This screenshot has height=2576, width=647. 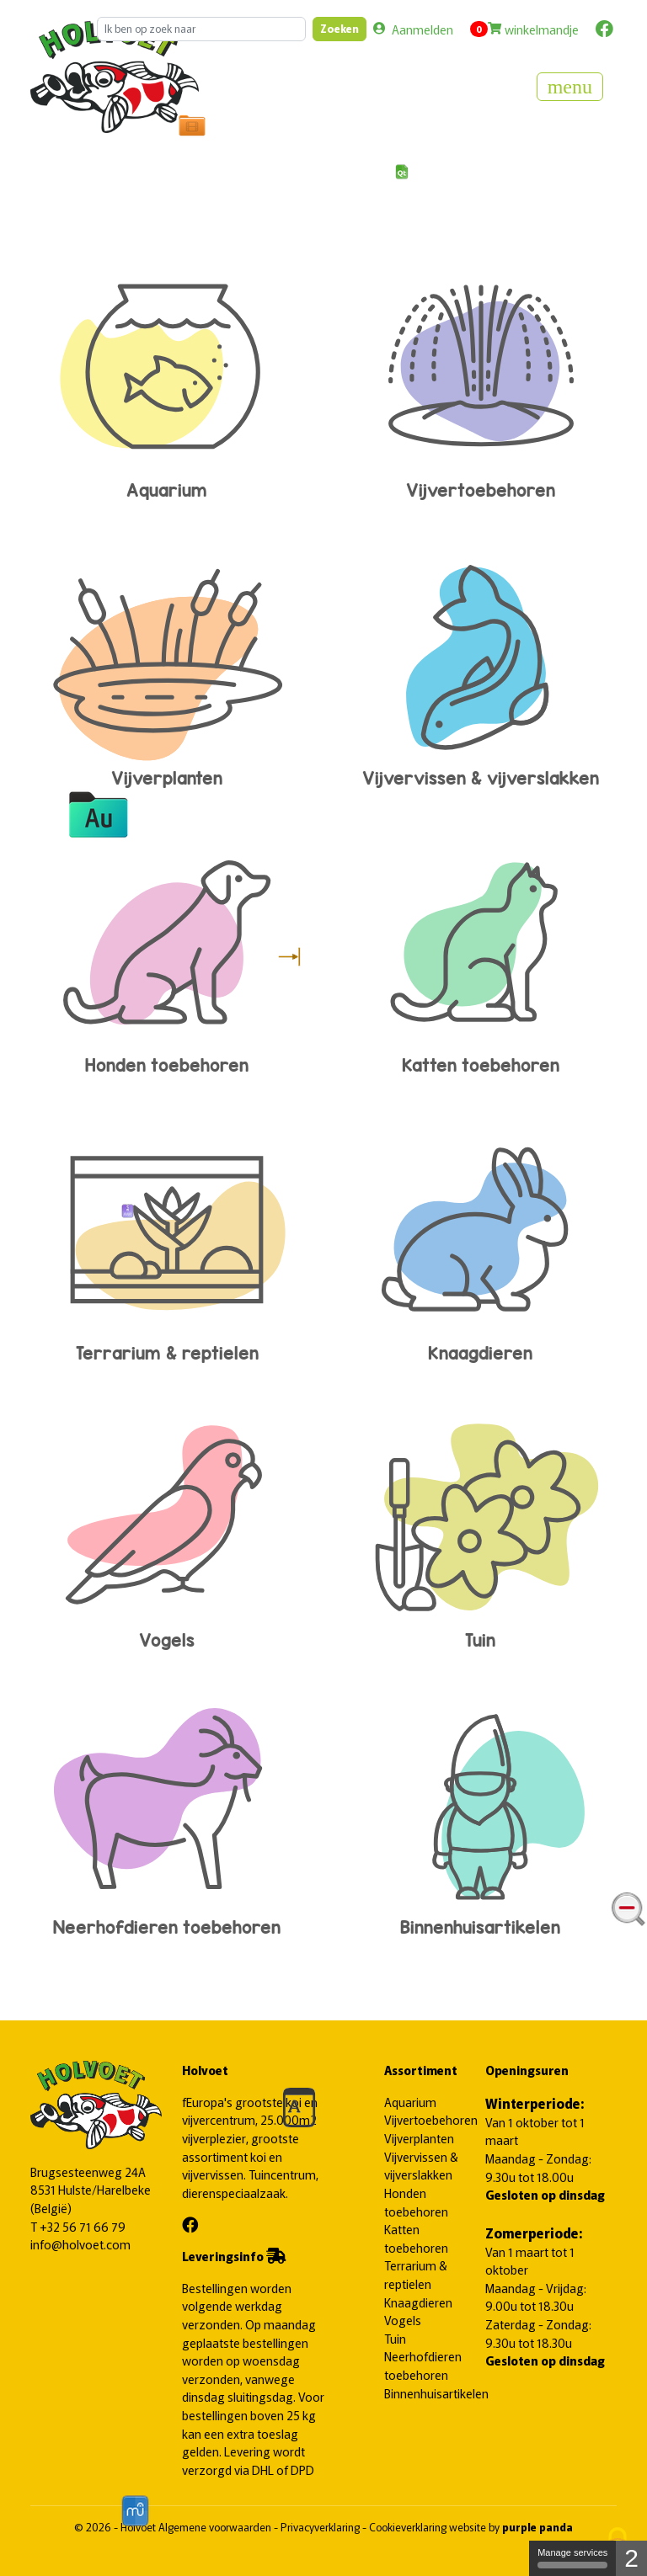 I want to click on open Adobe Audition project files folder, so click(x=98, y=816).